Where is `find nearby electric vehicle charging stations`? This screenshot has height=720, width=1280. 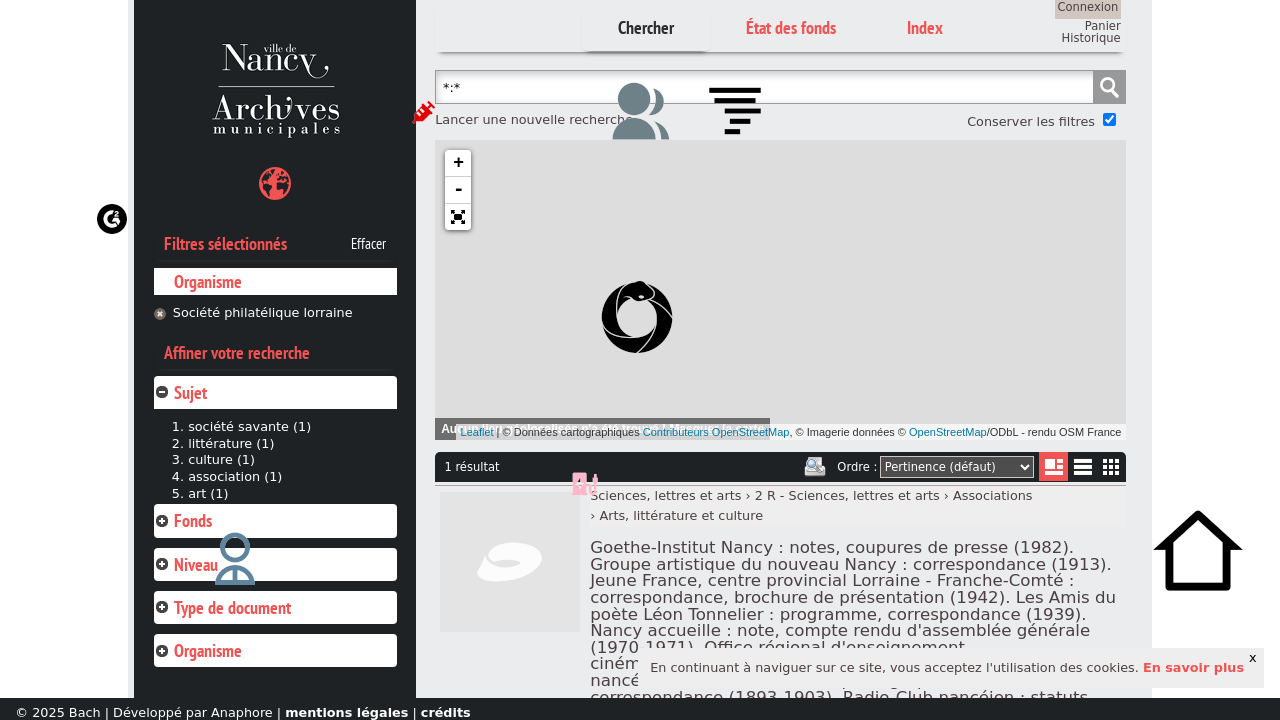
find nearby electric vehicle charging stations is located at coordinates (584, 484).